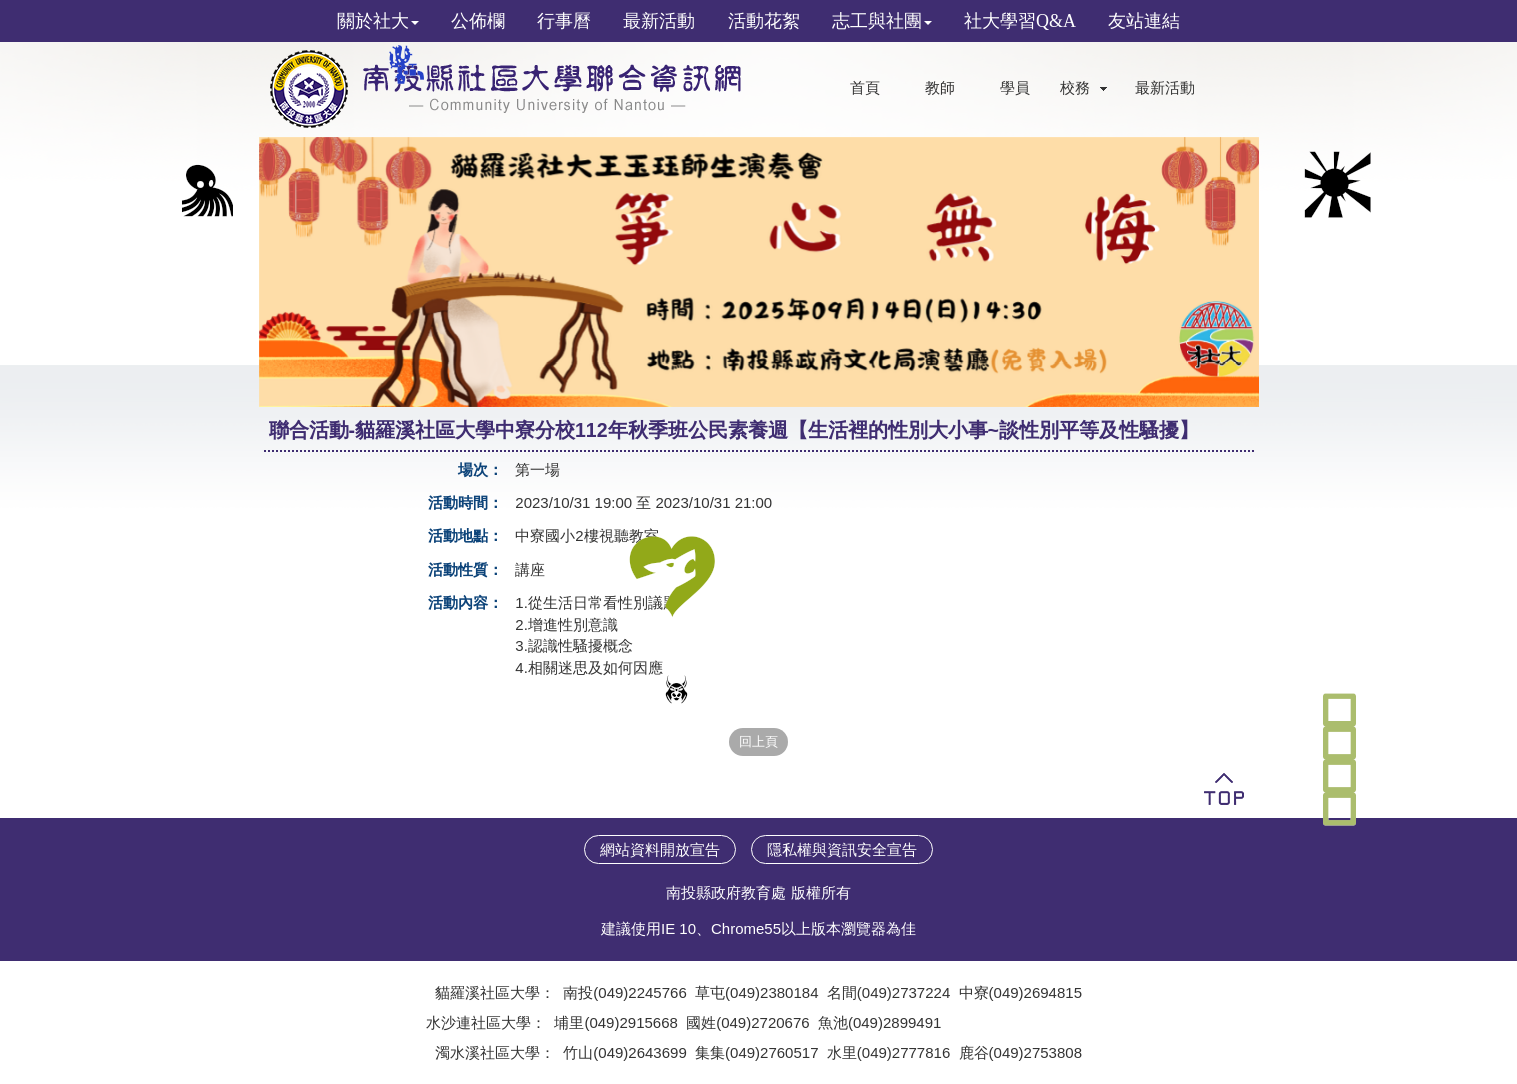  Describe the element at coordinates (207, 190) in the screenshot. I see `squid or octopus creature icon for a game` at that location.